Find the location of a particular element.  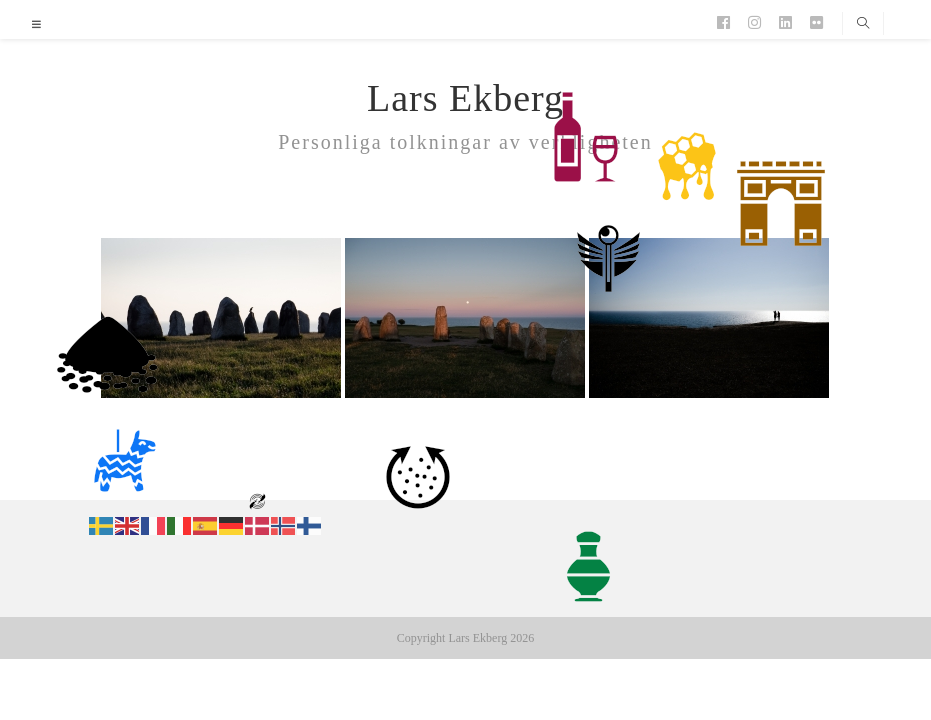

view Paris landmarks or points of interest is located at coordinates (781, 196).